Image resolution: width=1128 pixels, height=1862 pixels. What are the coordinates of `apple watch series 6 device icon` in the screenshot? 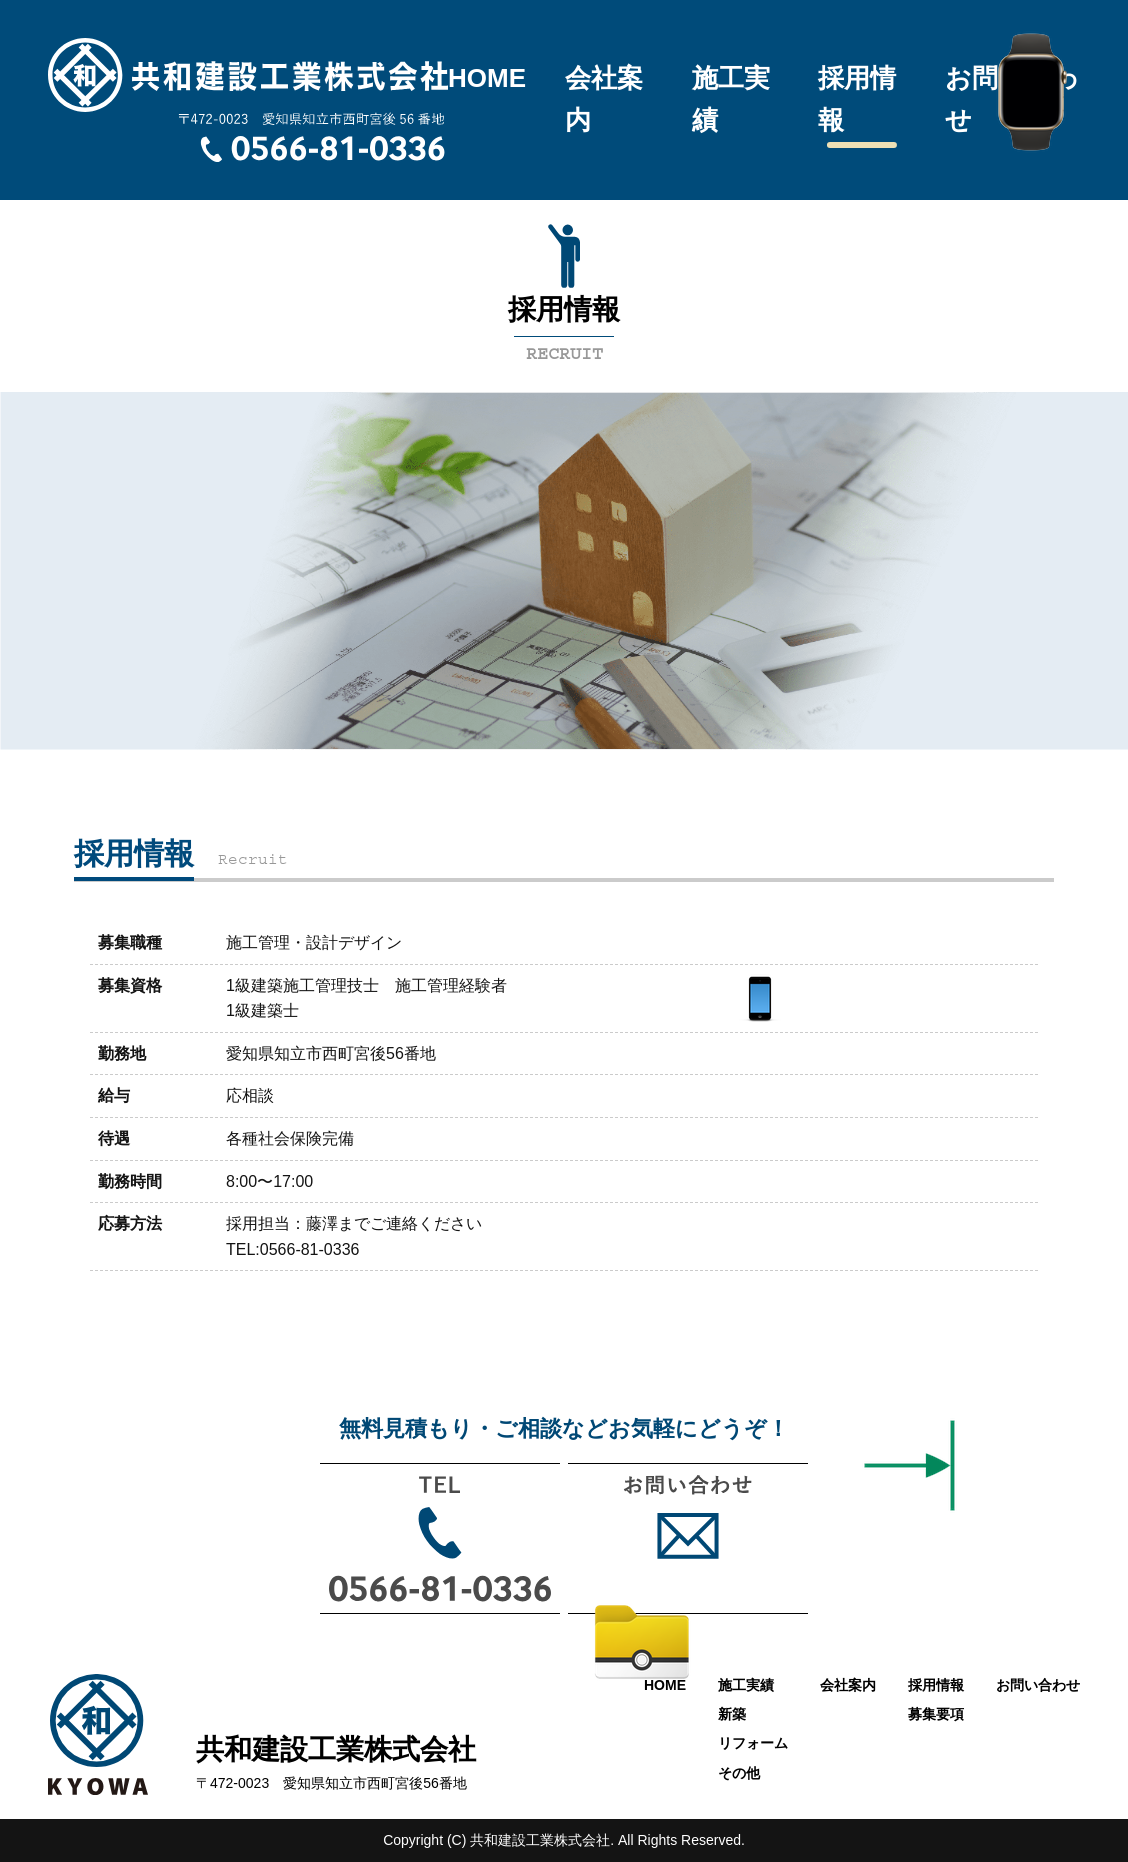 It's located at (1031, 92).